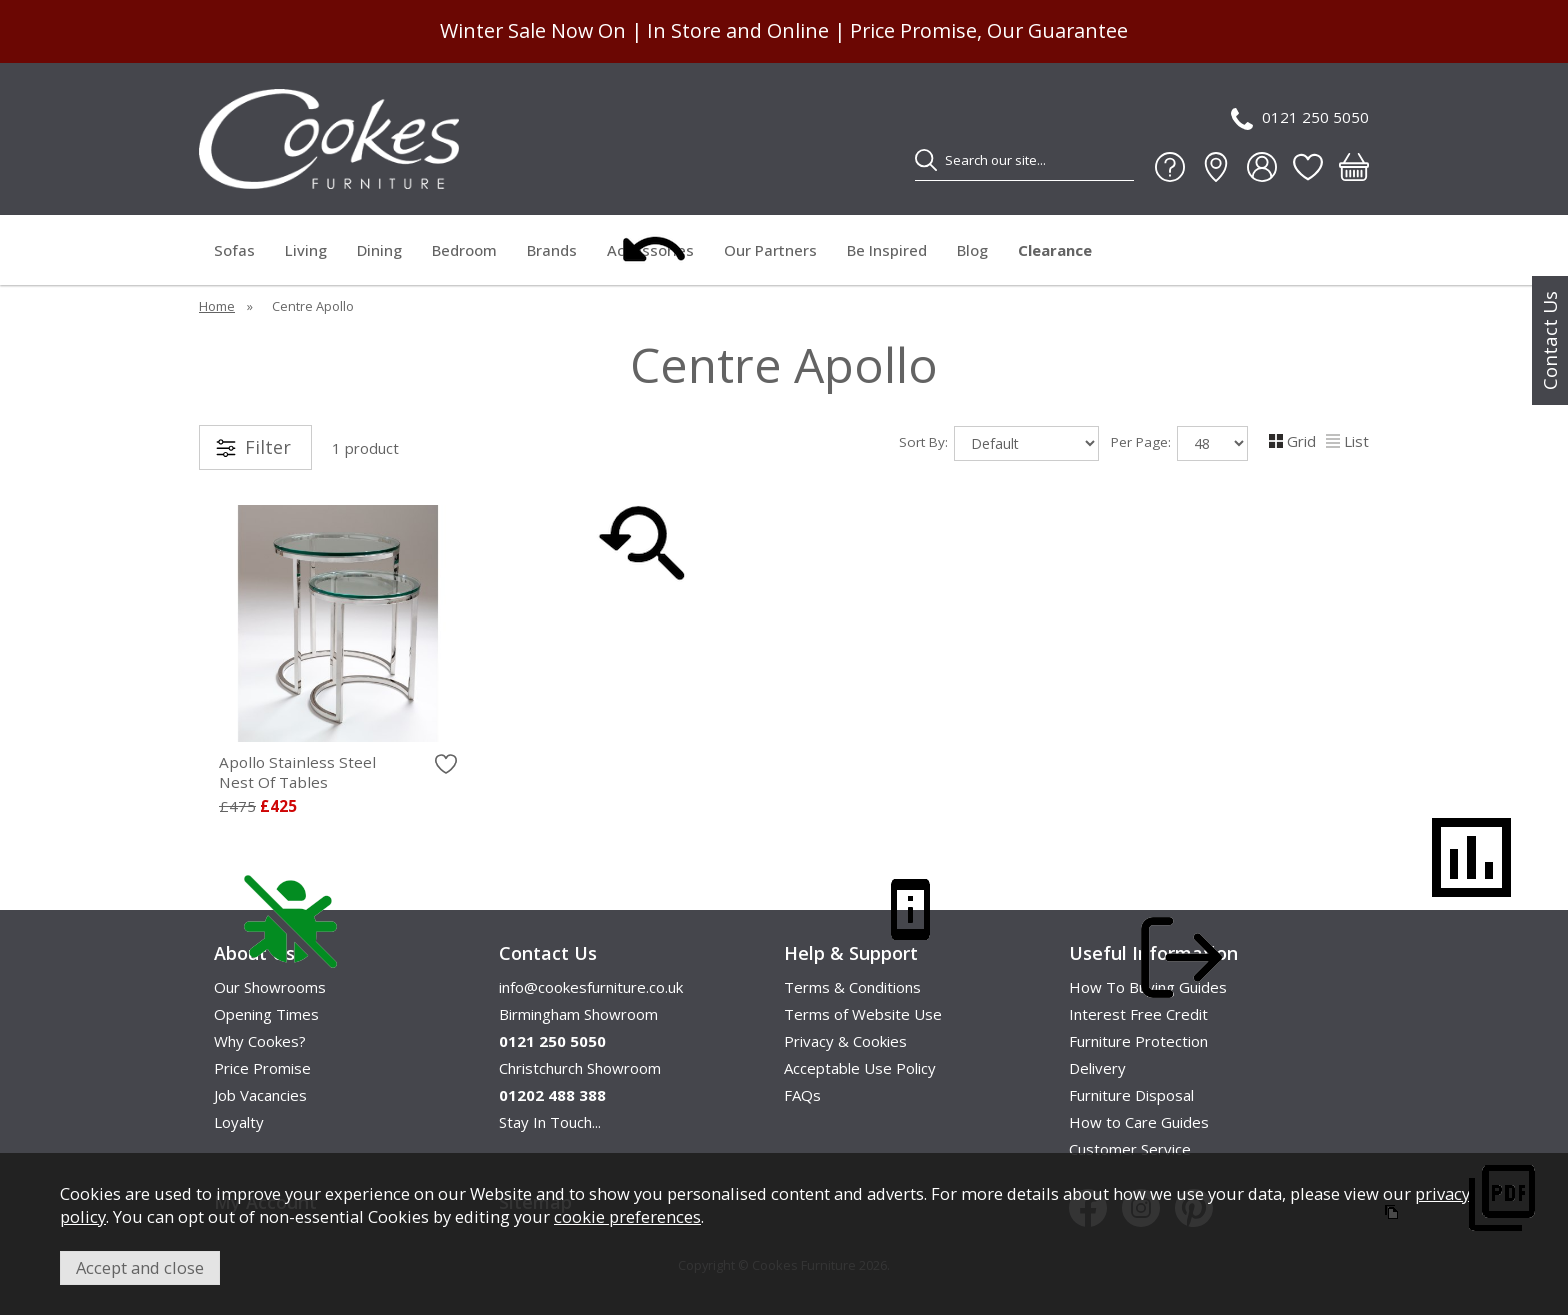  I want to click on insert a chart or graph into a document, so click(1471, 857).